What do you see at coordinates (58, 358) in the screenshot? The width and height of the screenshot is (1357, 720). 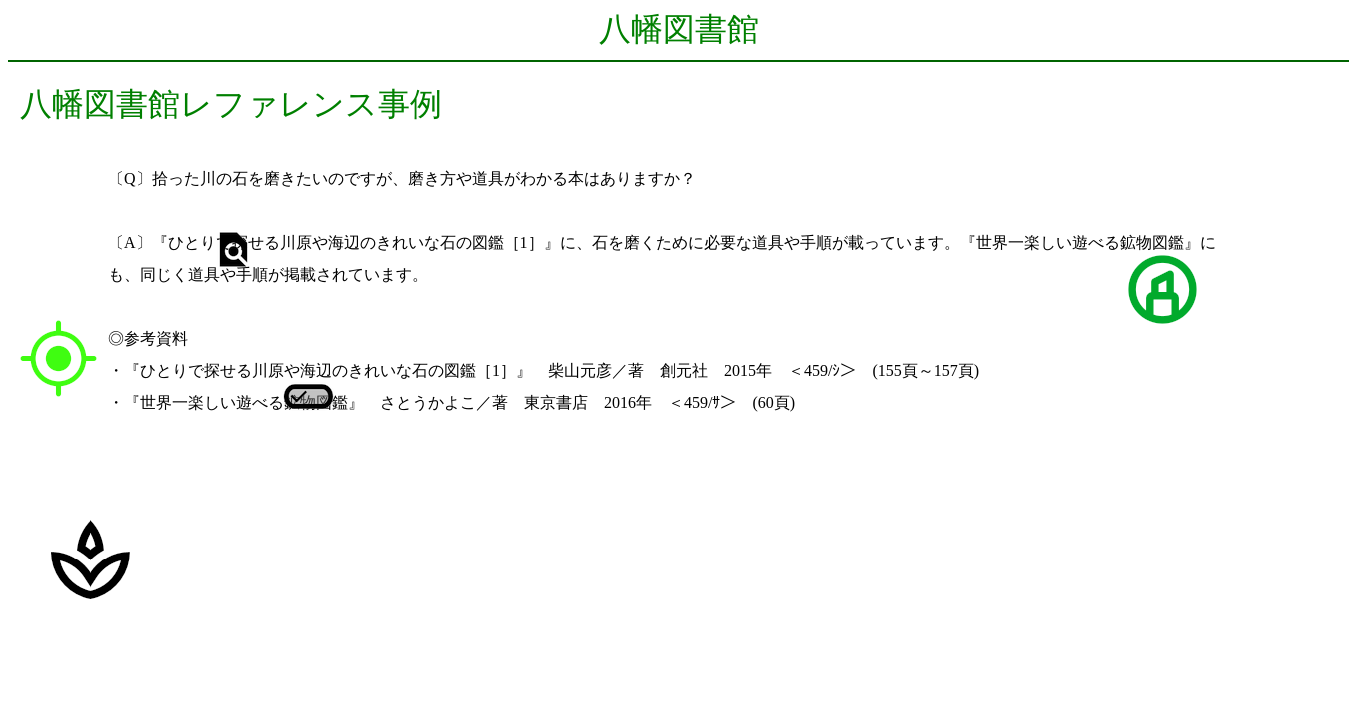 I see `lock onto current GPS location` at bounding box center [58, 358].